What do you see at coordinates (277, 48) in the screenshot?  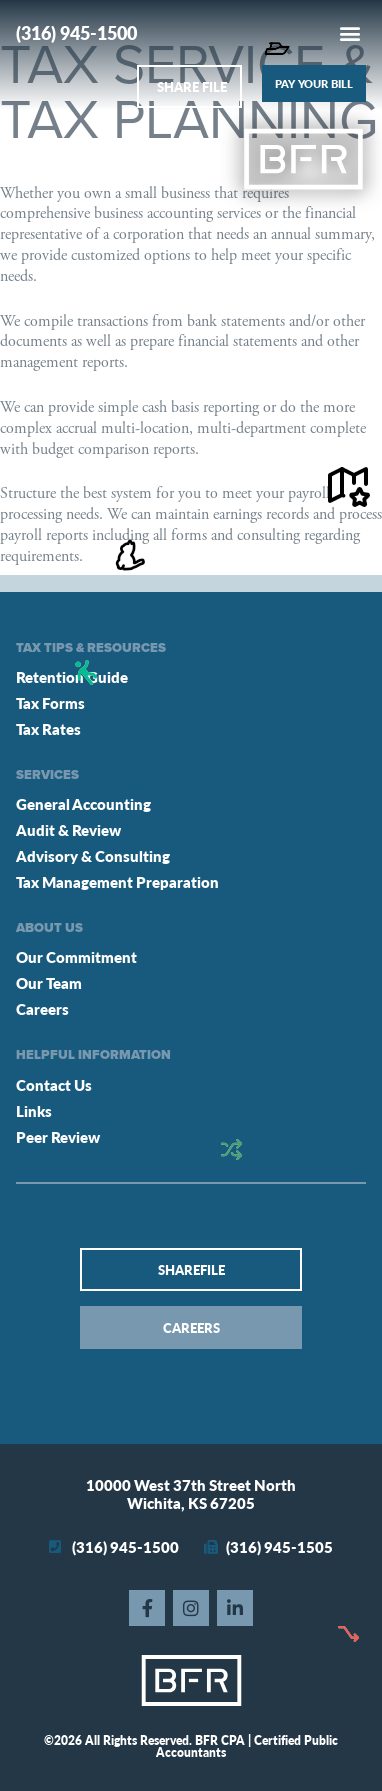 I see `access boat rental or marina services` at bounding box center [277, 48].